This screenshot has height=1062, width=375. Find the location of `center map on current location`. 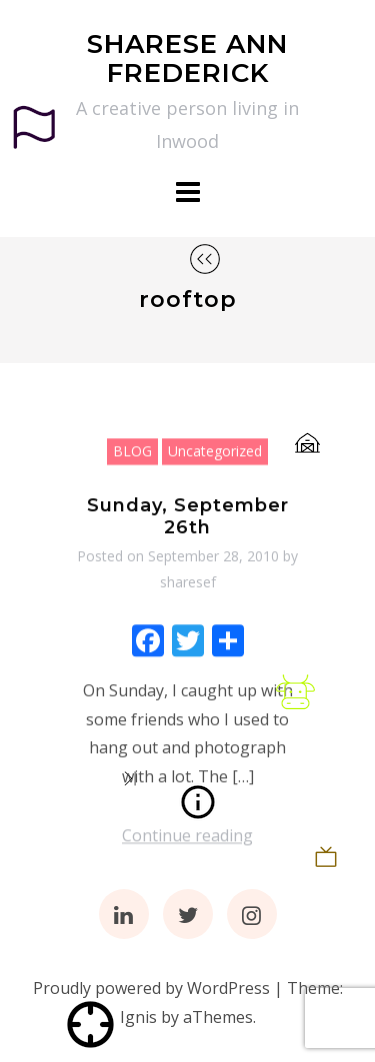

center map on current location is located at coordinates (90, 1024).